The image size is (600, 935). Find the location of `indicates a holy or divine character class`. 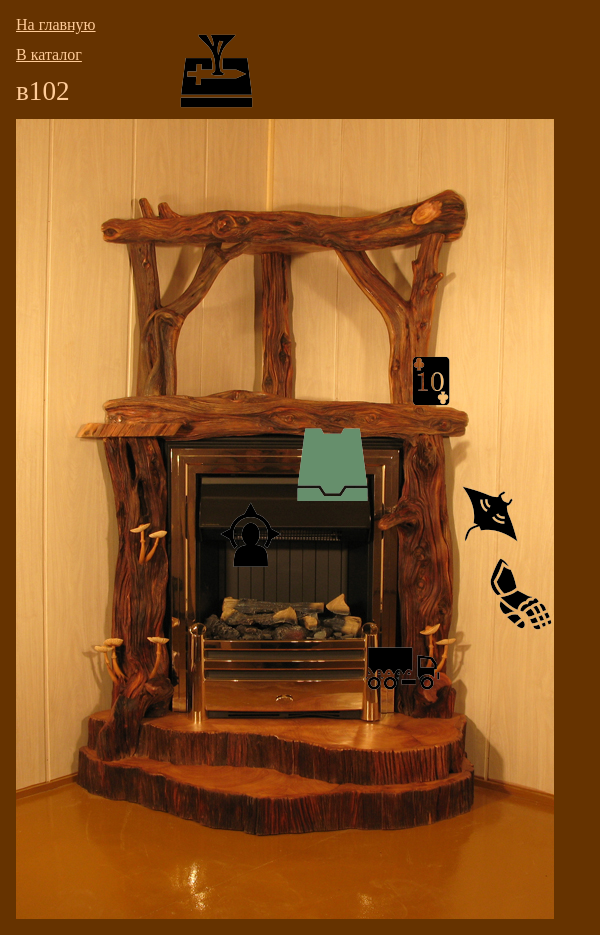

indicates a holy or divine character class is located at coordinates (250, 534).